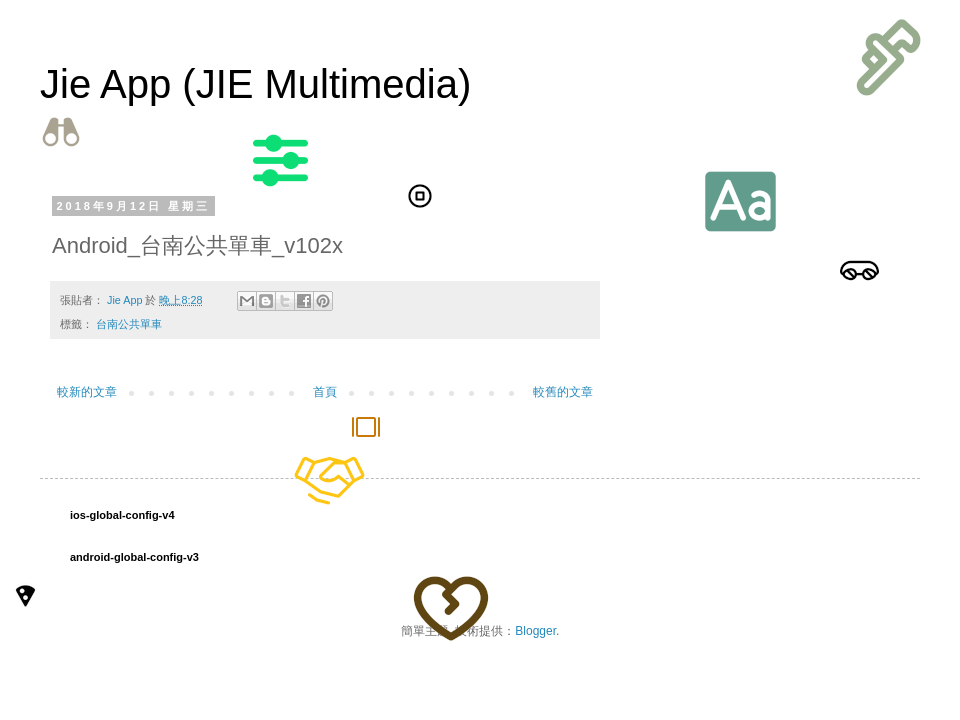 This screenshot has width=960, height=720. Describe the element at coordinates (420, 196) in the screenshot. I see `stop media playback` at that location.